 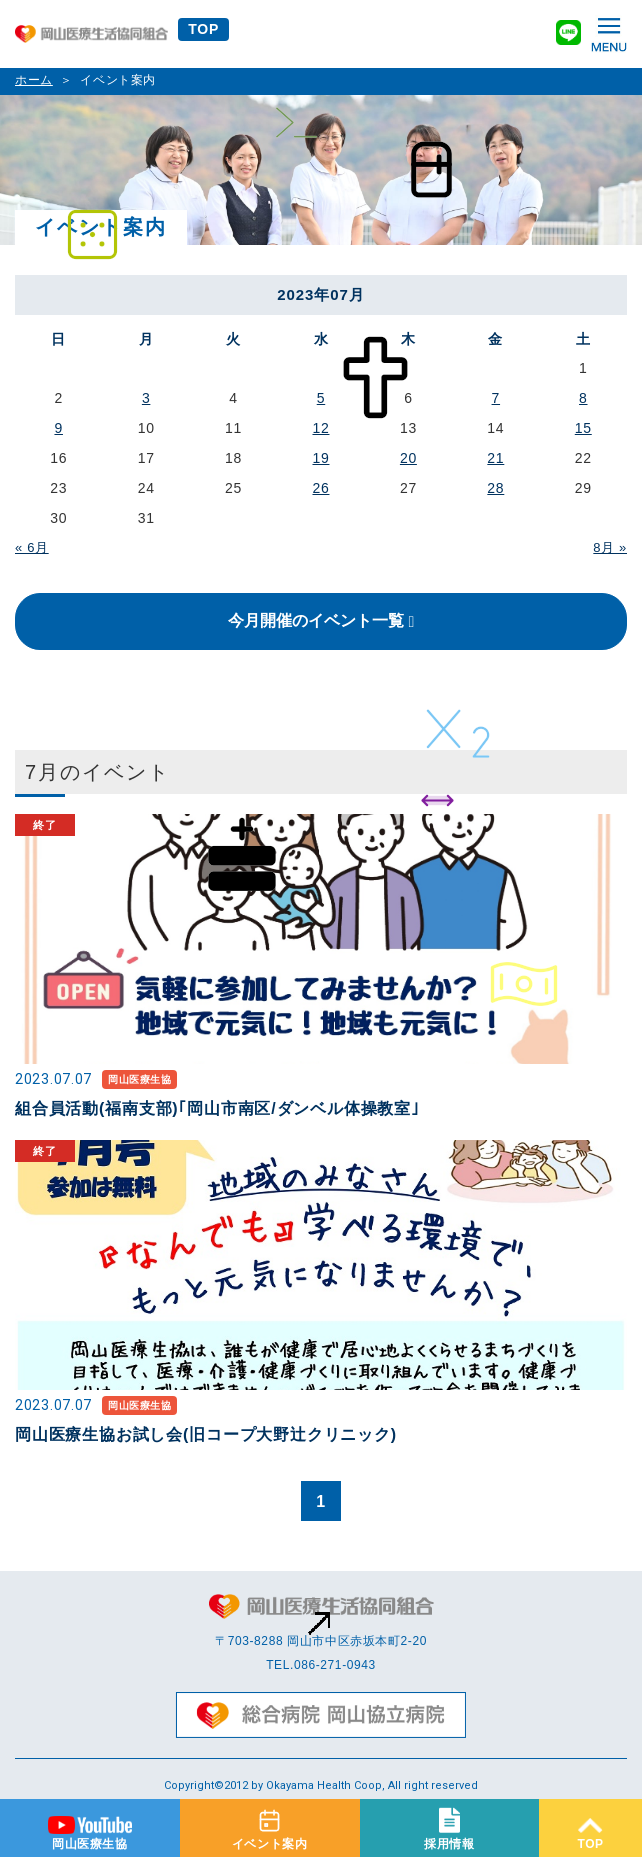 I want to click on access kitchen appliance controls, so click(x=431, y=169).